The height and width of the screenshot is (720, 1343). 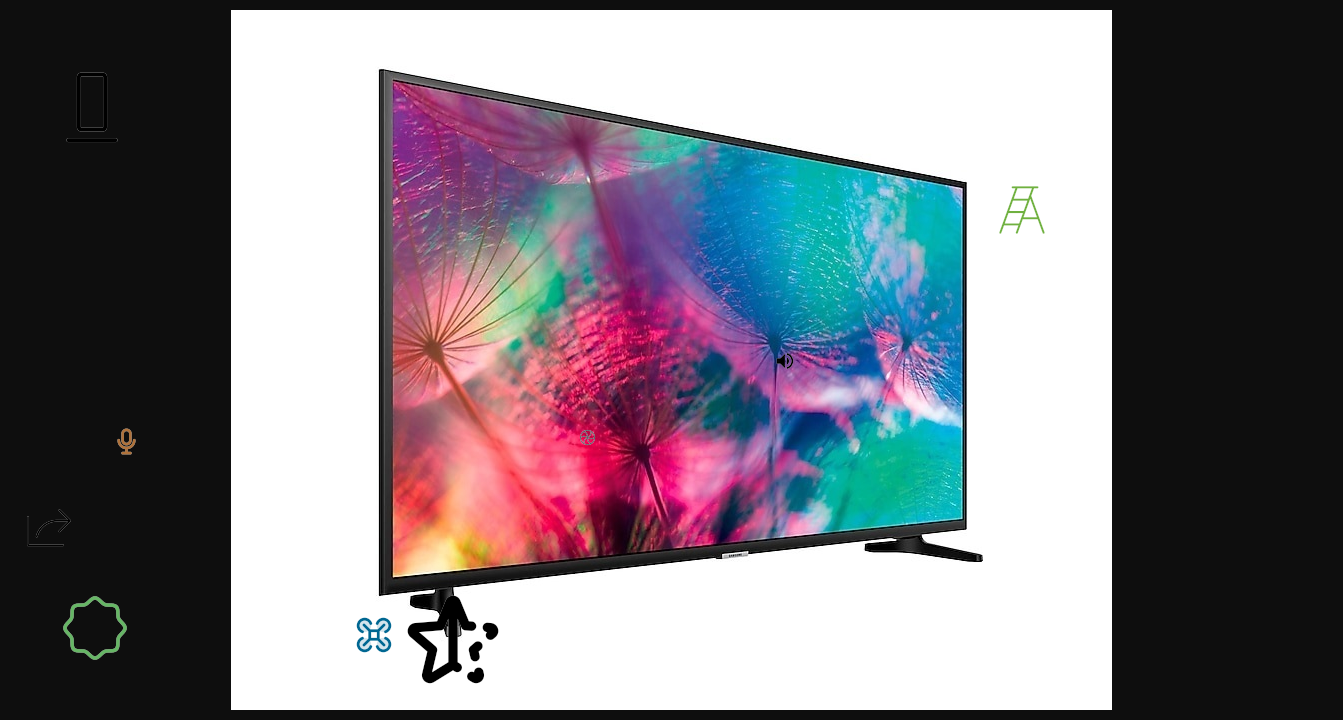 I want to click on increase or unmute audio volume, so click(x=785, y=361).